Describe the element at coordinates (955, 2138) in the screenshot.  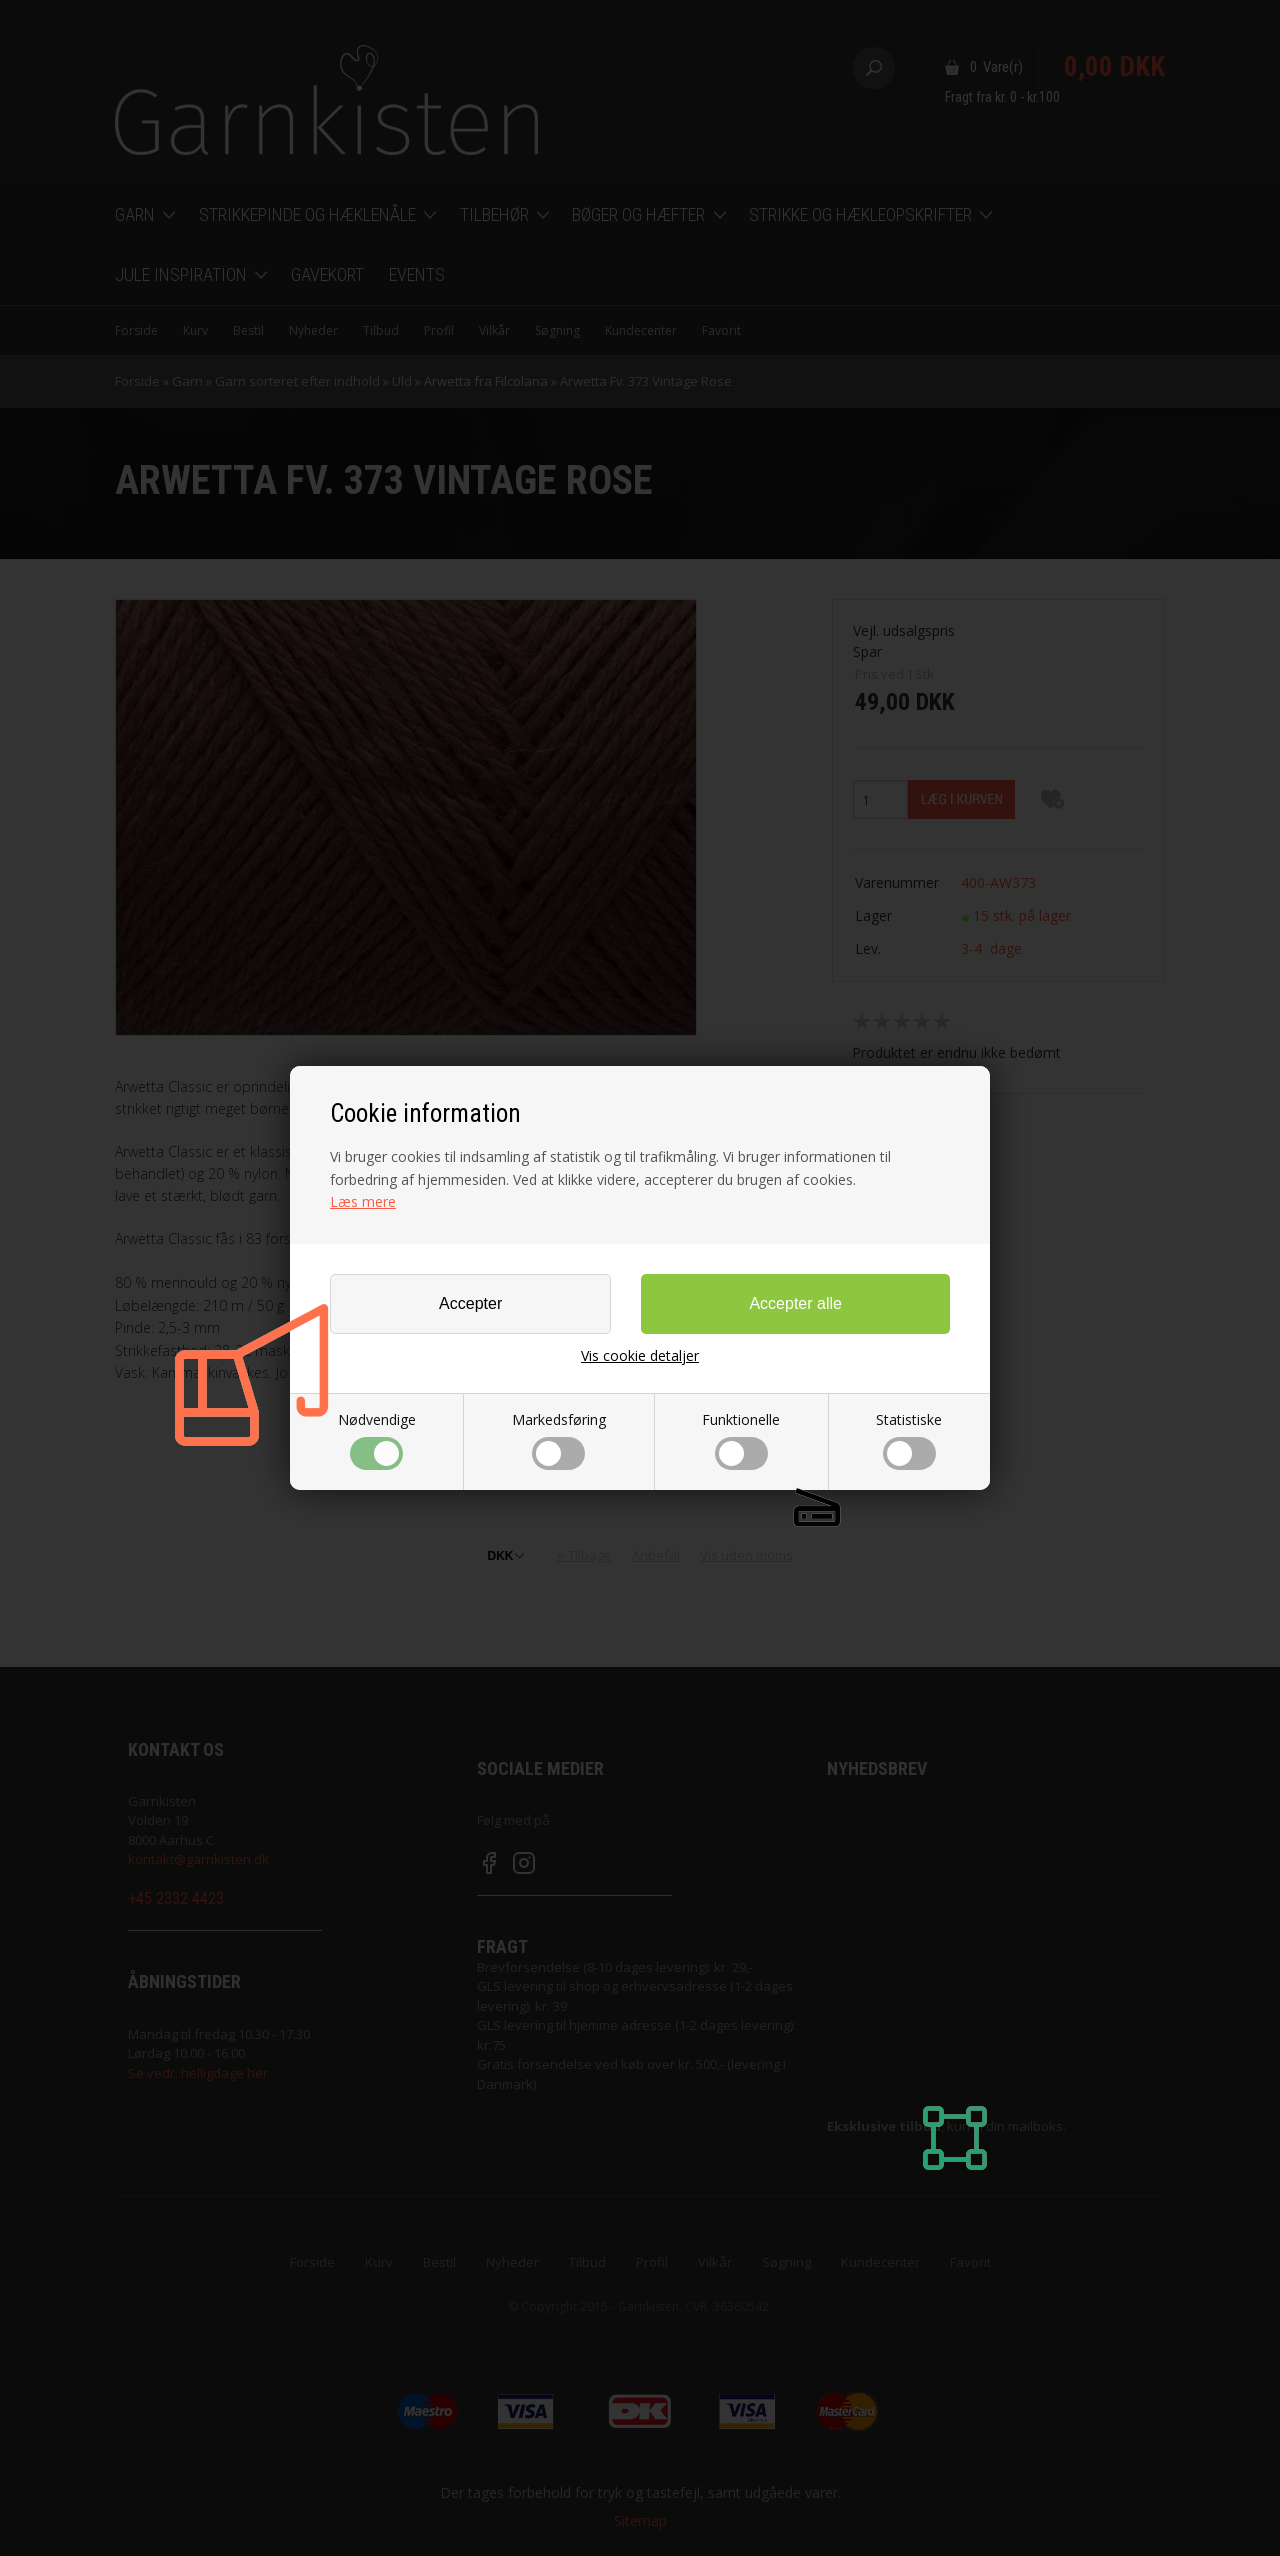
I see `select or resize an object's boundaries` at that location.